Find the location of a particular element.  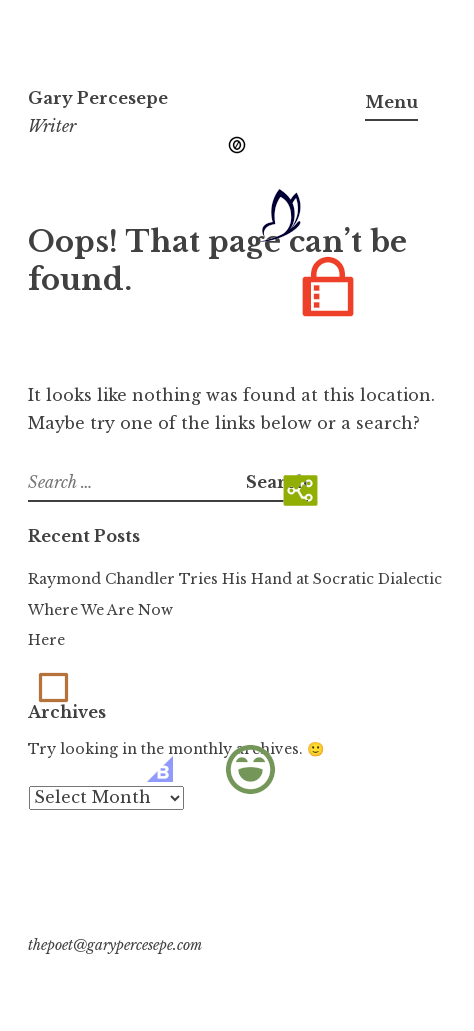

stop media playback is located at coordinates (53, 687).